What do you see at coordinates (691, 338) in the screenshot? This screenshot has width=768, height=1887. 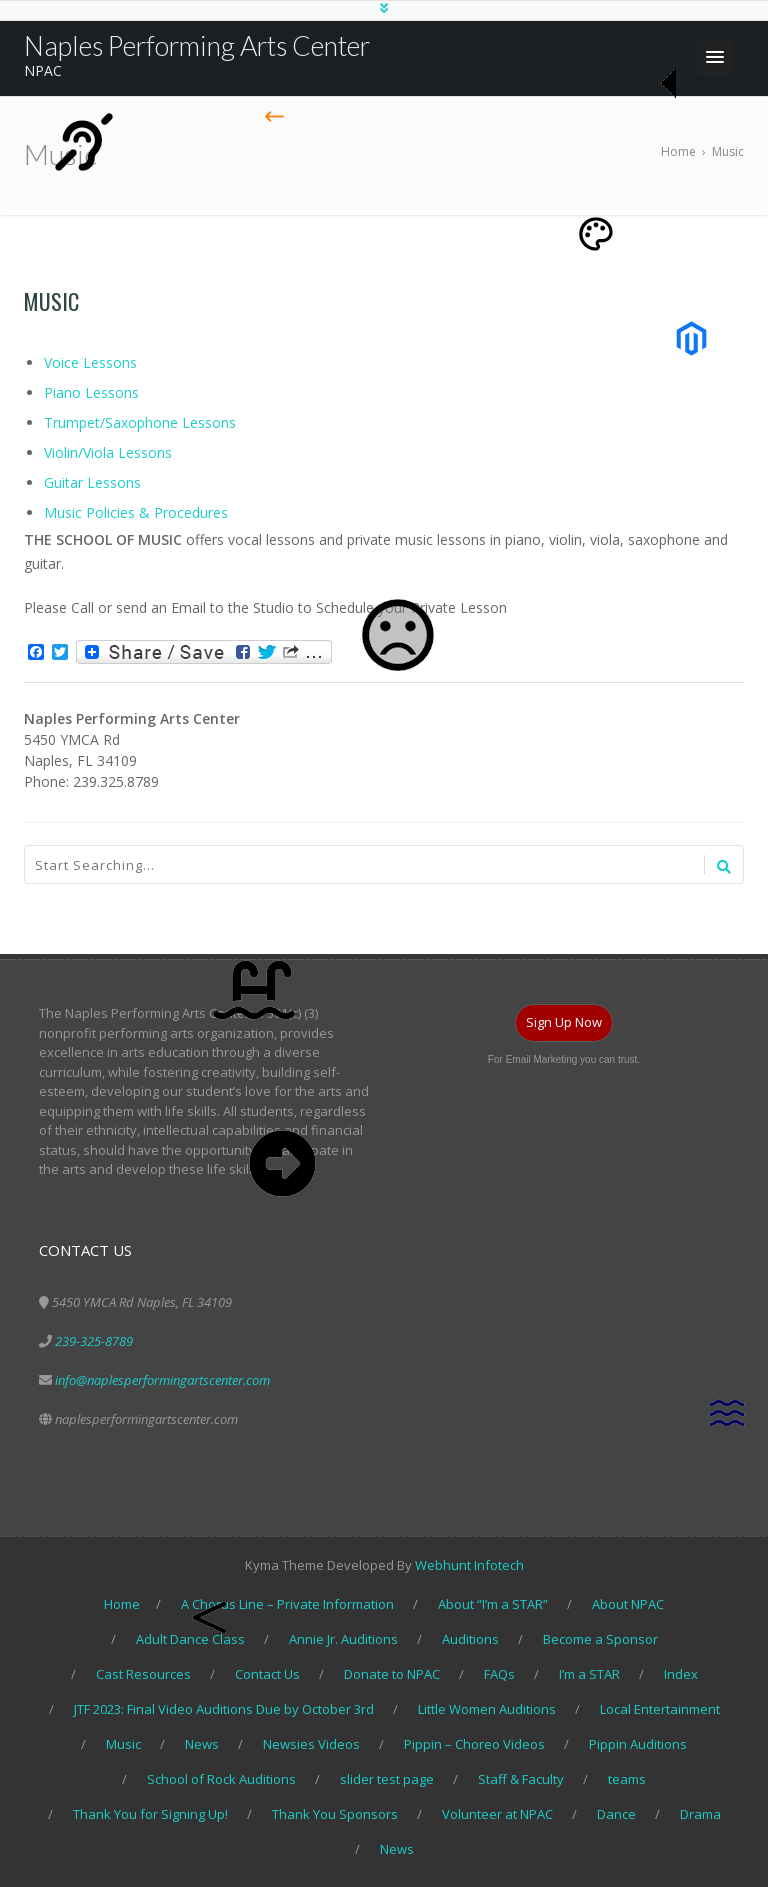 I see `magento e-commerce platform logo` at bounding box center [691, 338].